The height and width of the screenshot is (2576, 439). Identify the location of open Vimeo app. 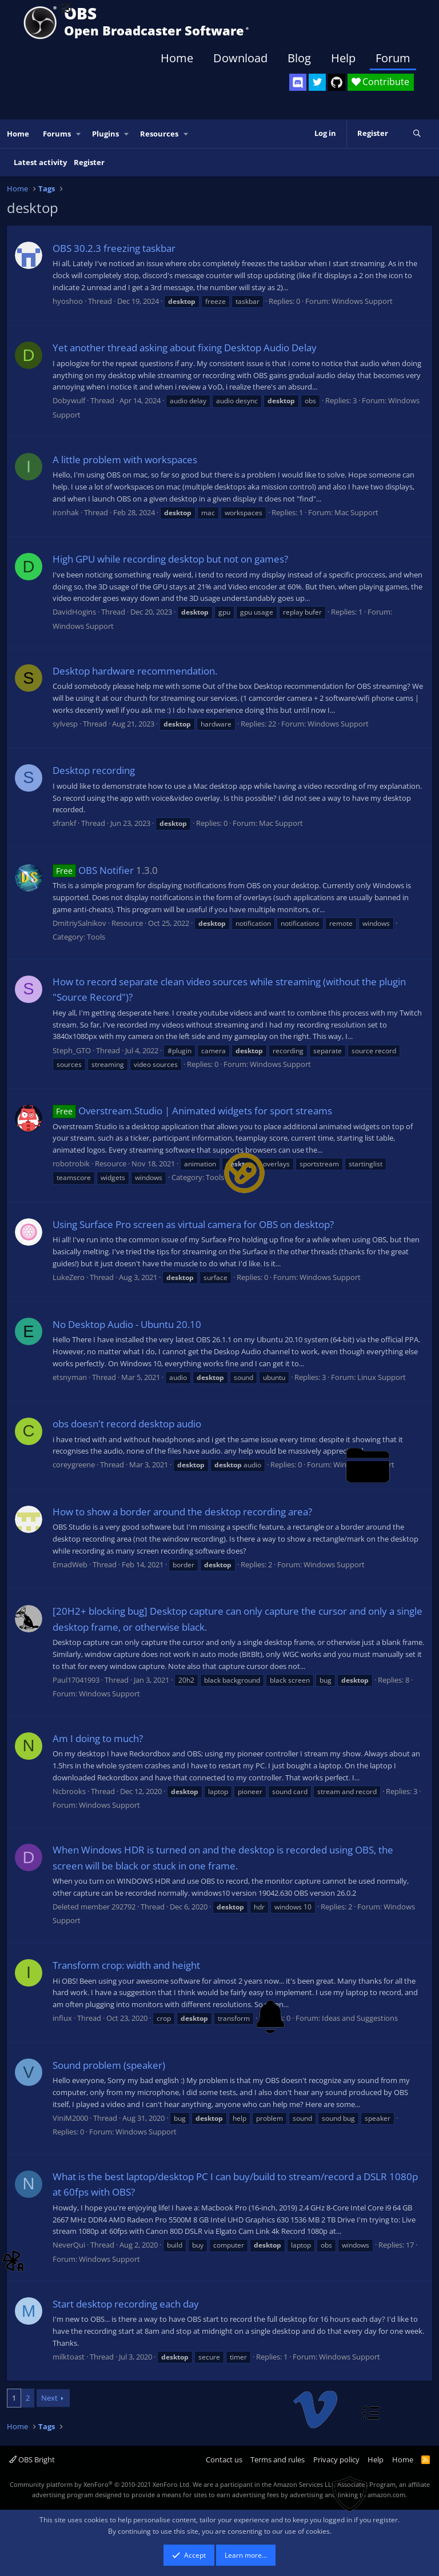
(315, 2409).